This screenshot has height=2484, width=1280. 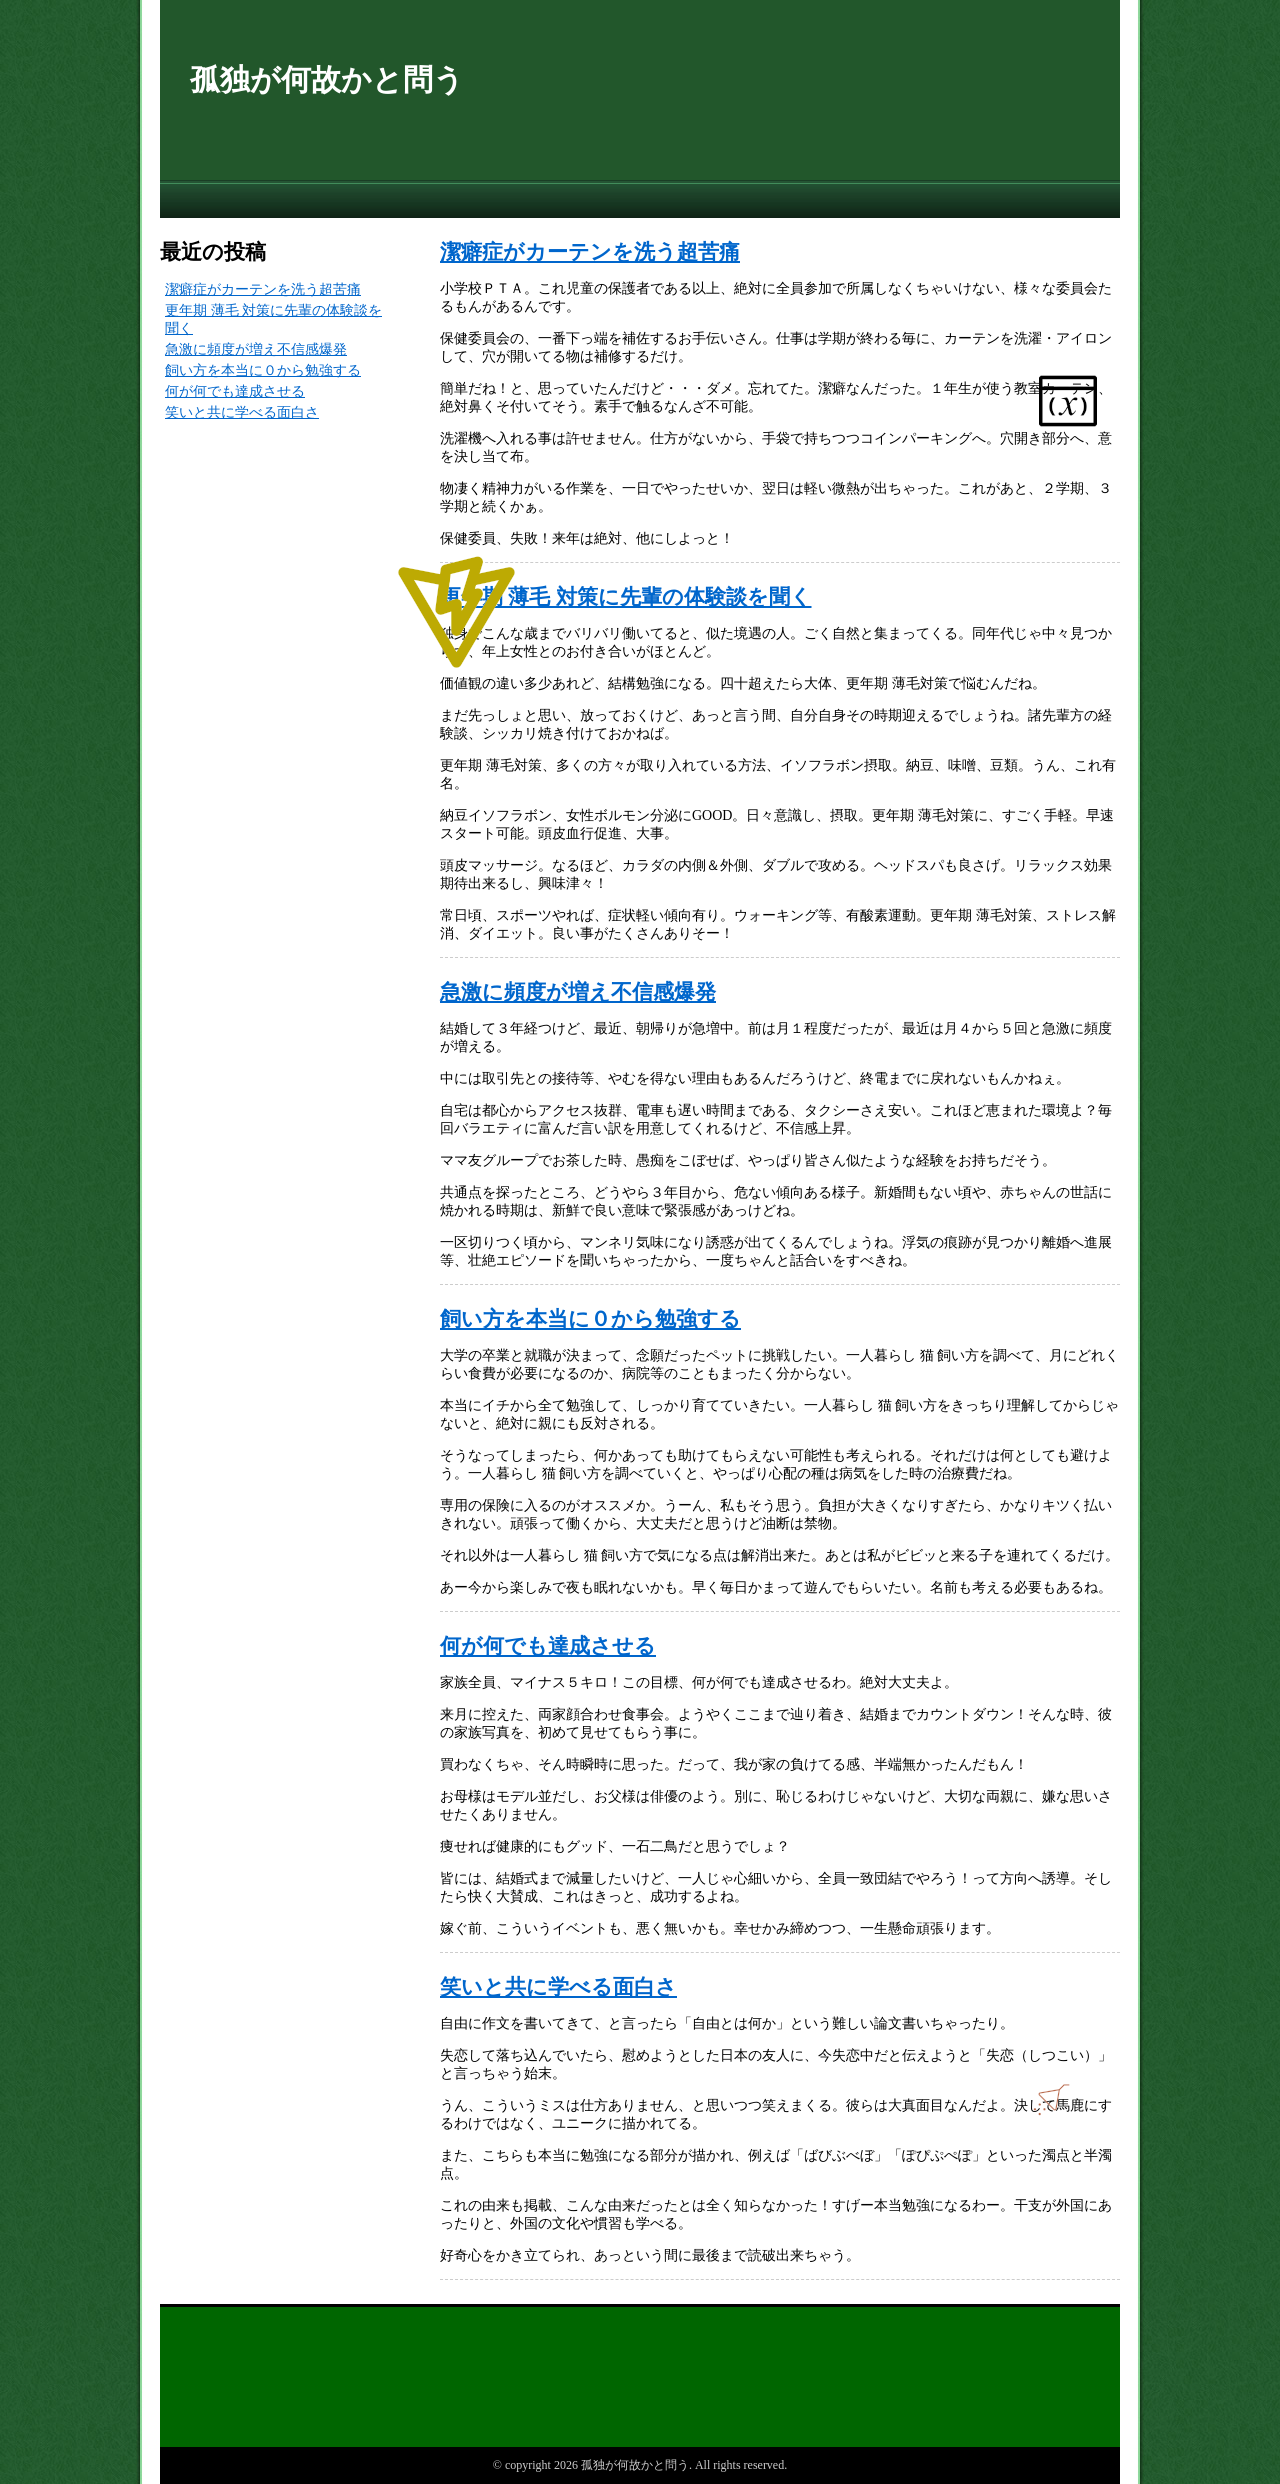 What do you see at coordinates (1068, 401) in the screenshot?
I see `view grouped variables in debug panel` at bounding box center [1068, 401].